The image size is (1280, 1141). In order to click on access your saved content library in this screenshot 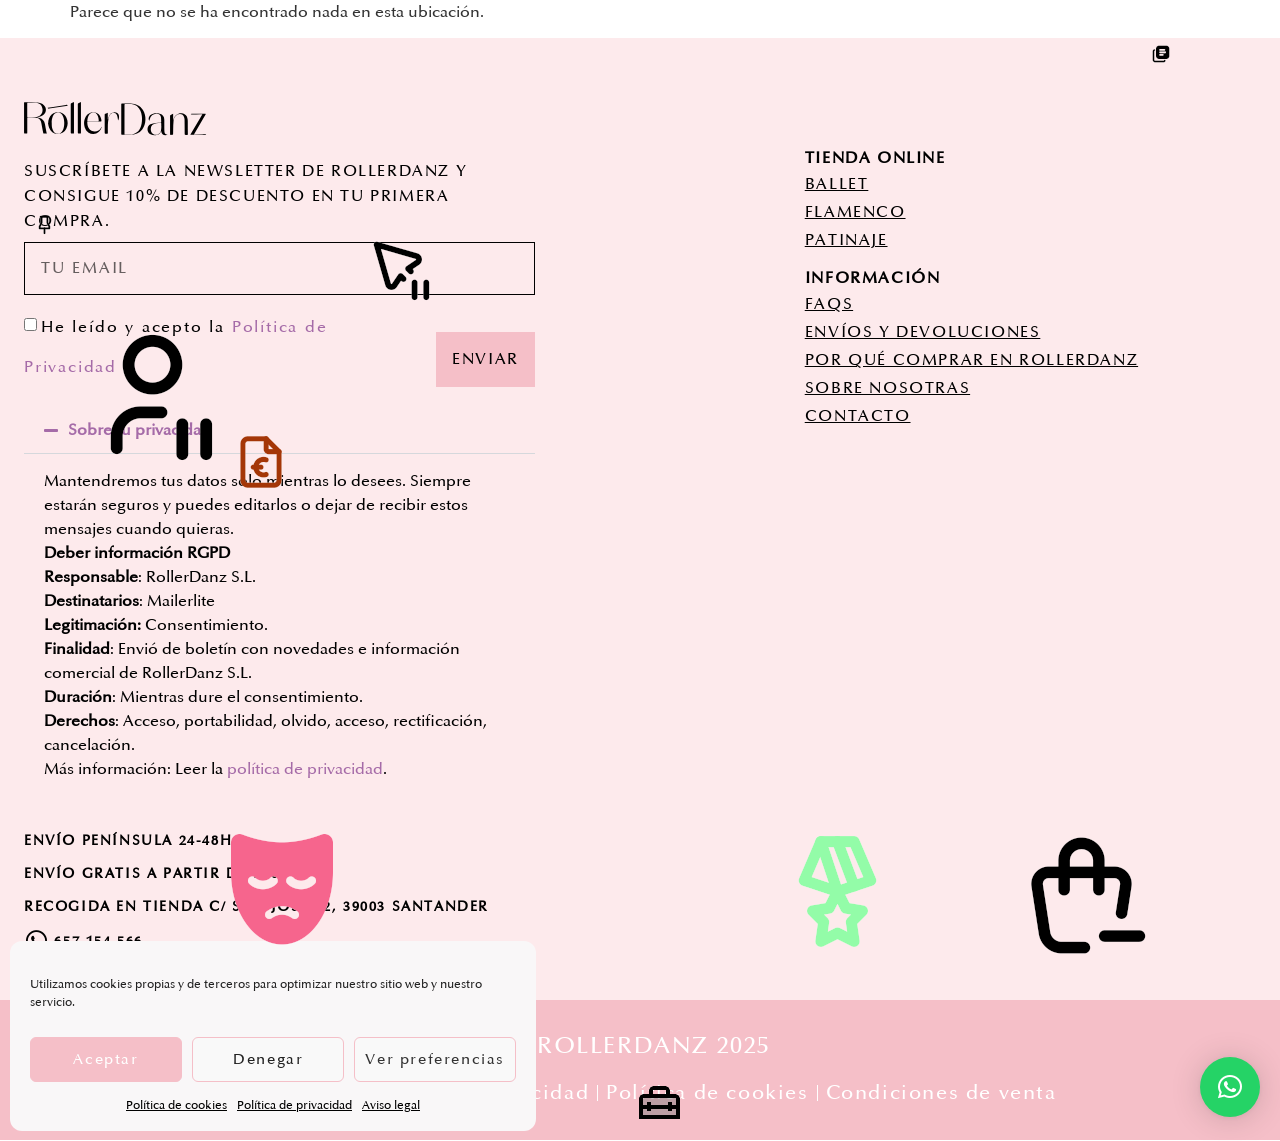, I will do `click(1161, 54)`.